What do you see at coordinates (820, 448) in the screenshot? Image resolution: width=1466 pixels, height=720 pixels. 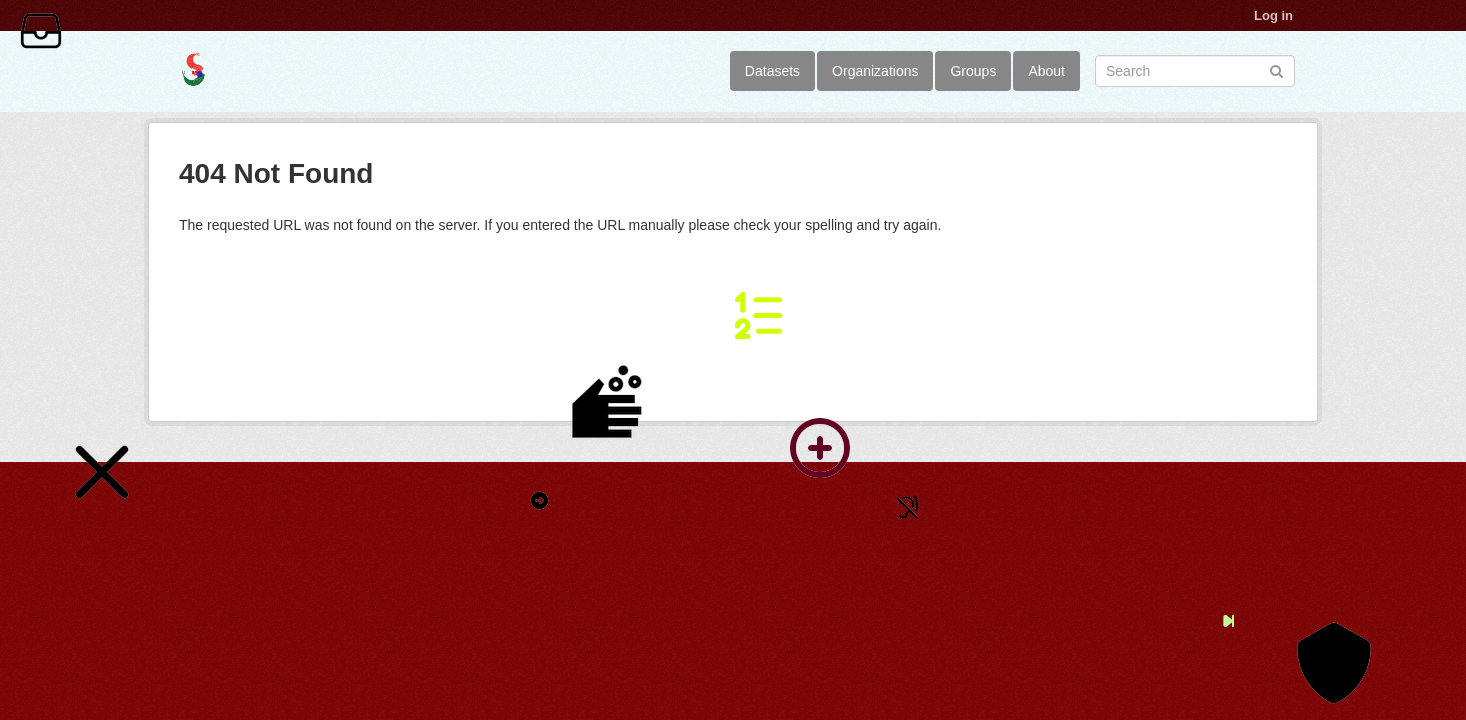 I see `add a new item` at bounding box center [820, 448].